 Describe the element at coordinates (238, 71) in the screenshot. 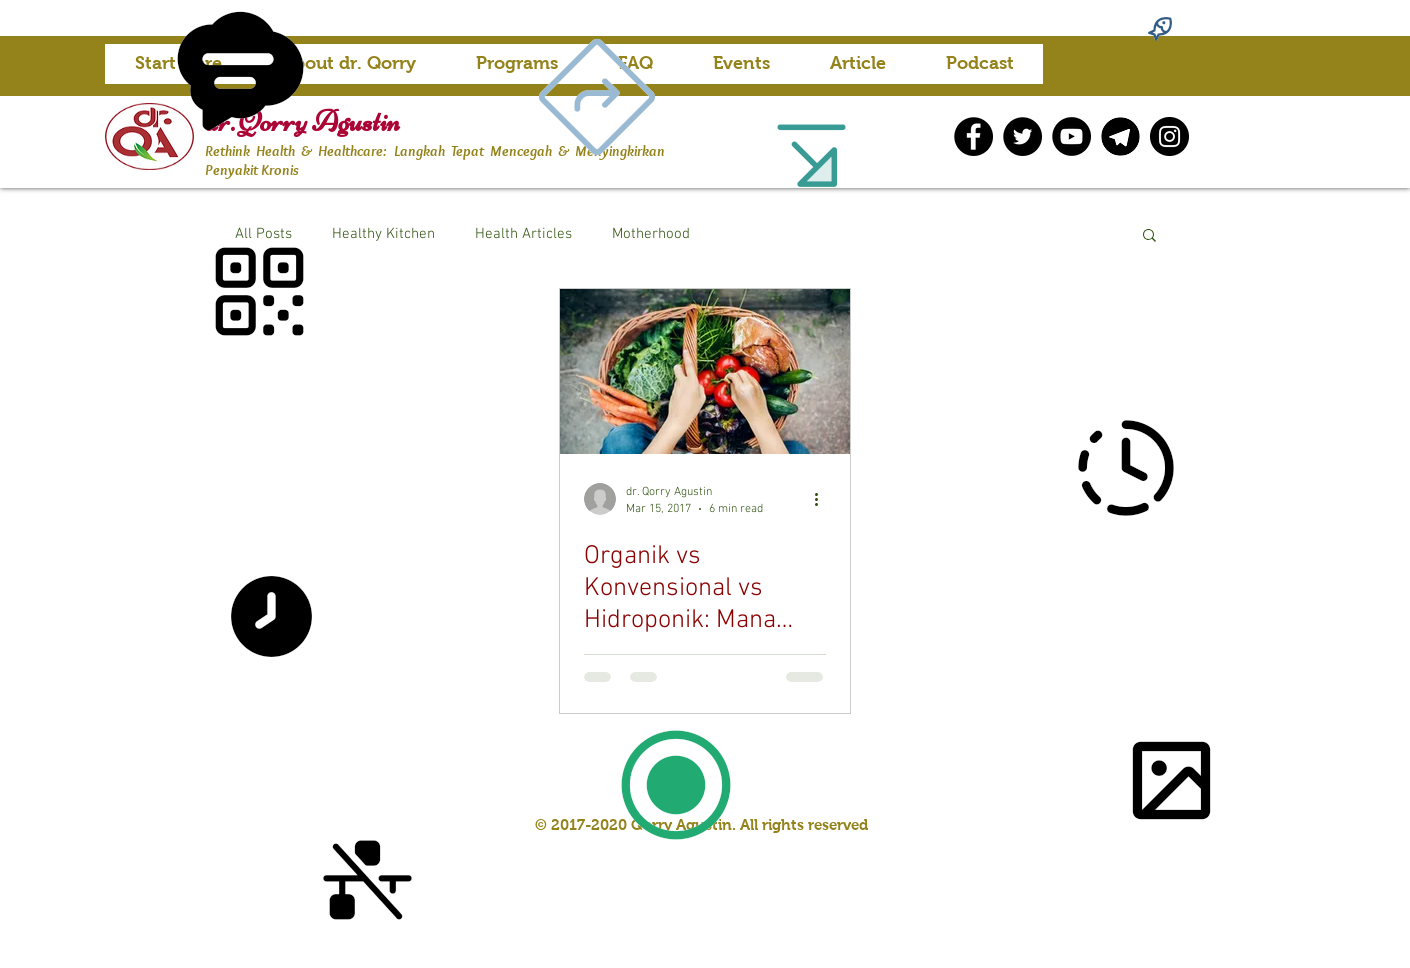

I see `open chat or messaging` at that location.